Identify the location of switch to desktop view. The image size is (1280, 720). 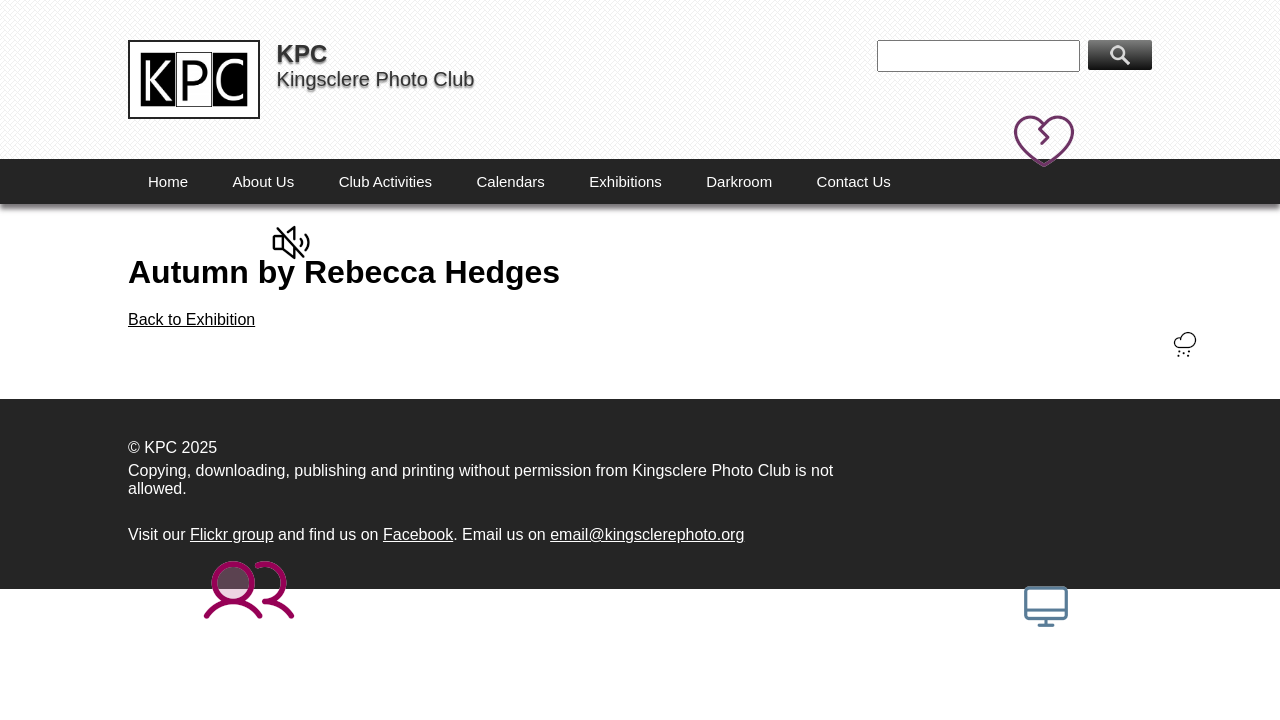
(1046, 605).